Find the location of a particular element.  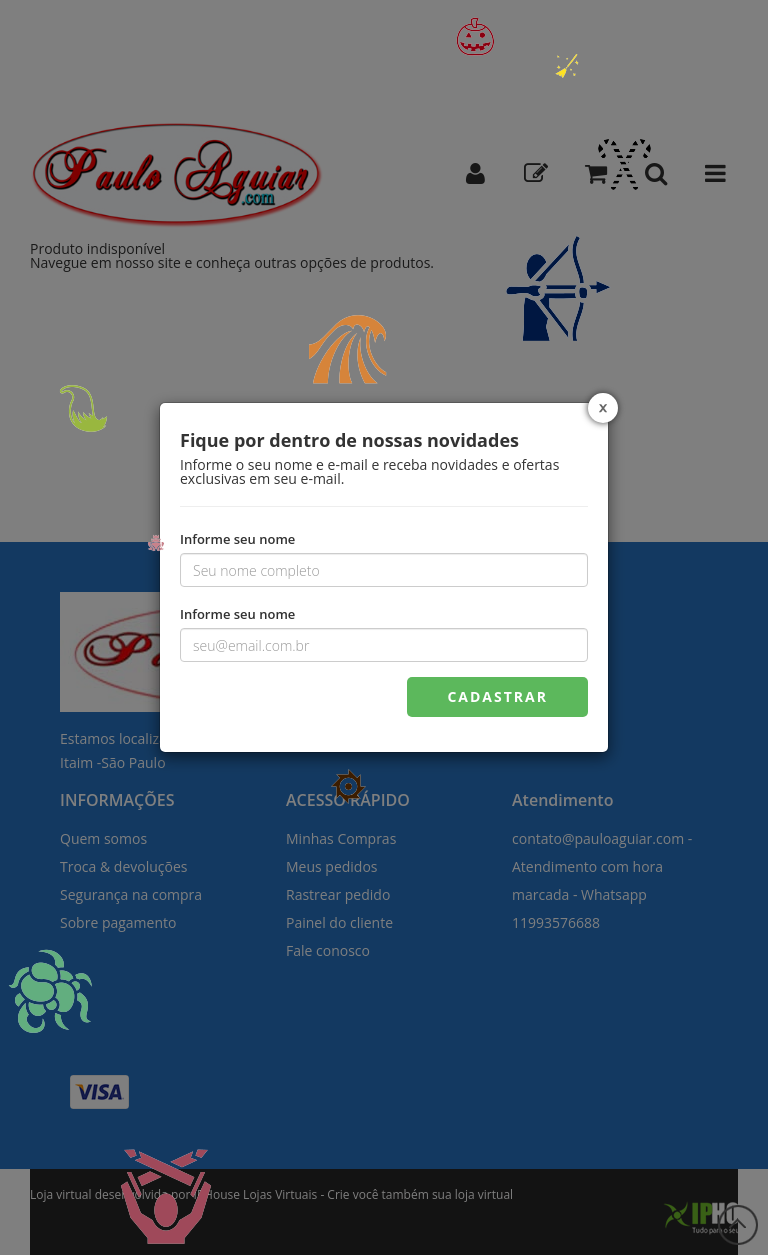

indicates an infested or corrupted enemy type is located at coordinates (50, 991).